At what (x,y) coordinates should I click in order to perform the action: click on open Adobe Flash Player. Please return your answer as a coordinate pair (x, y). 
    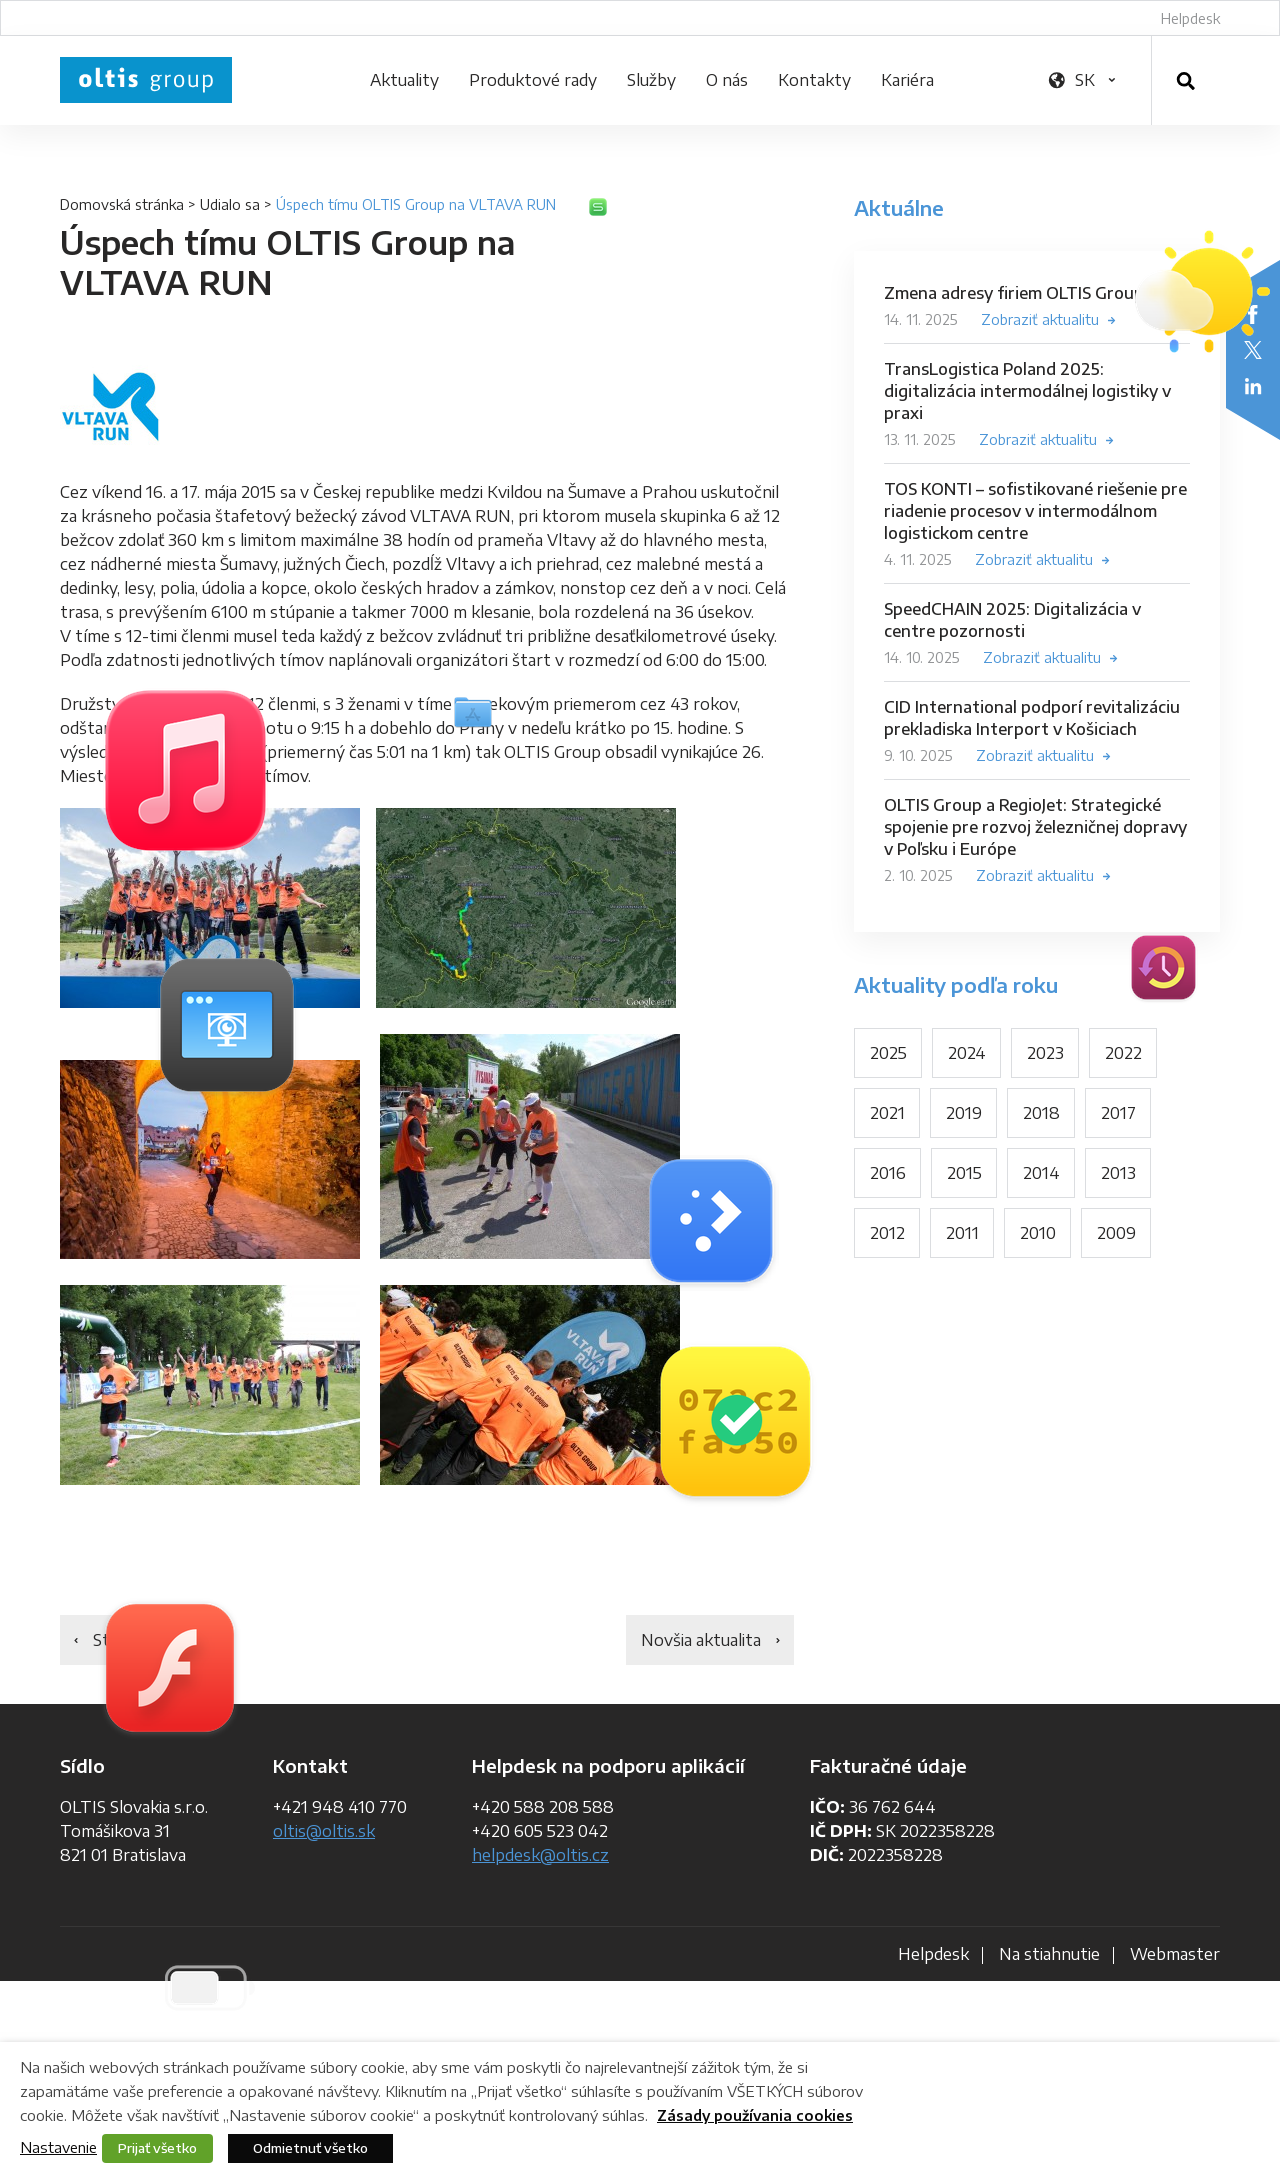
    Looking at the image, I should click on (170, 1668).